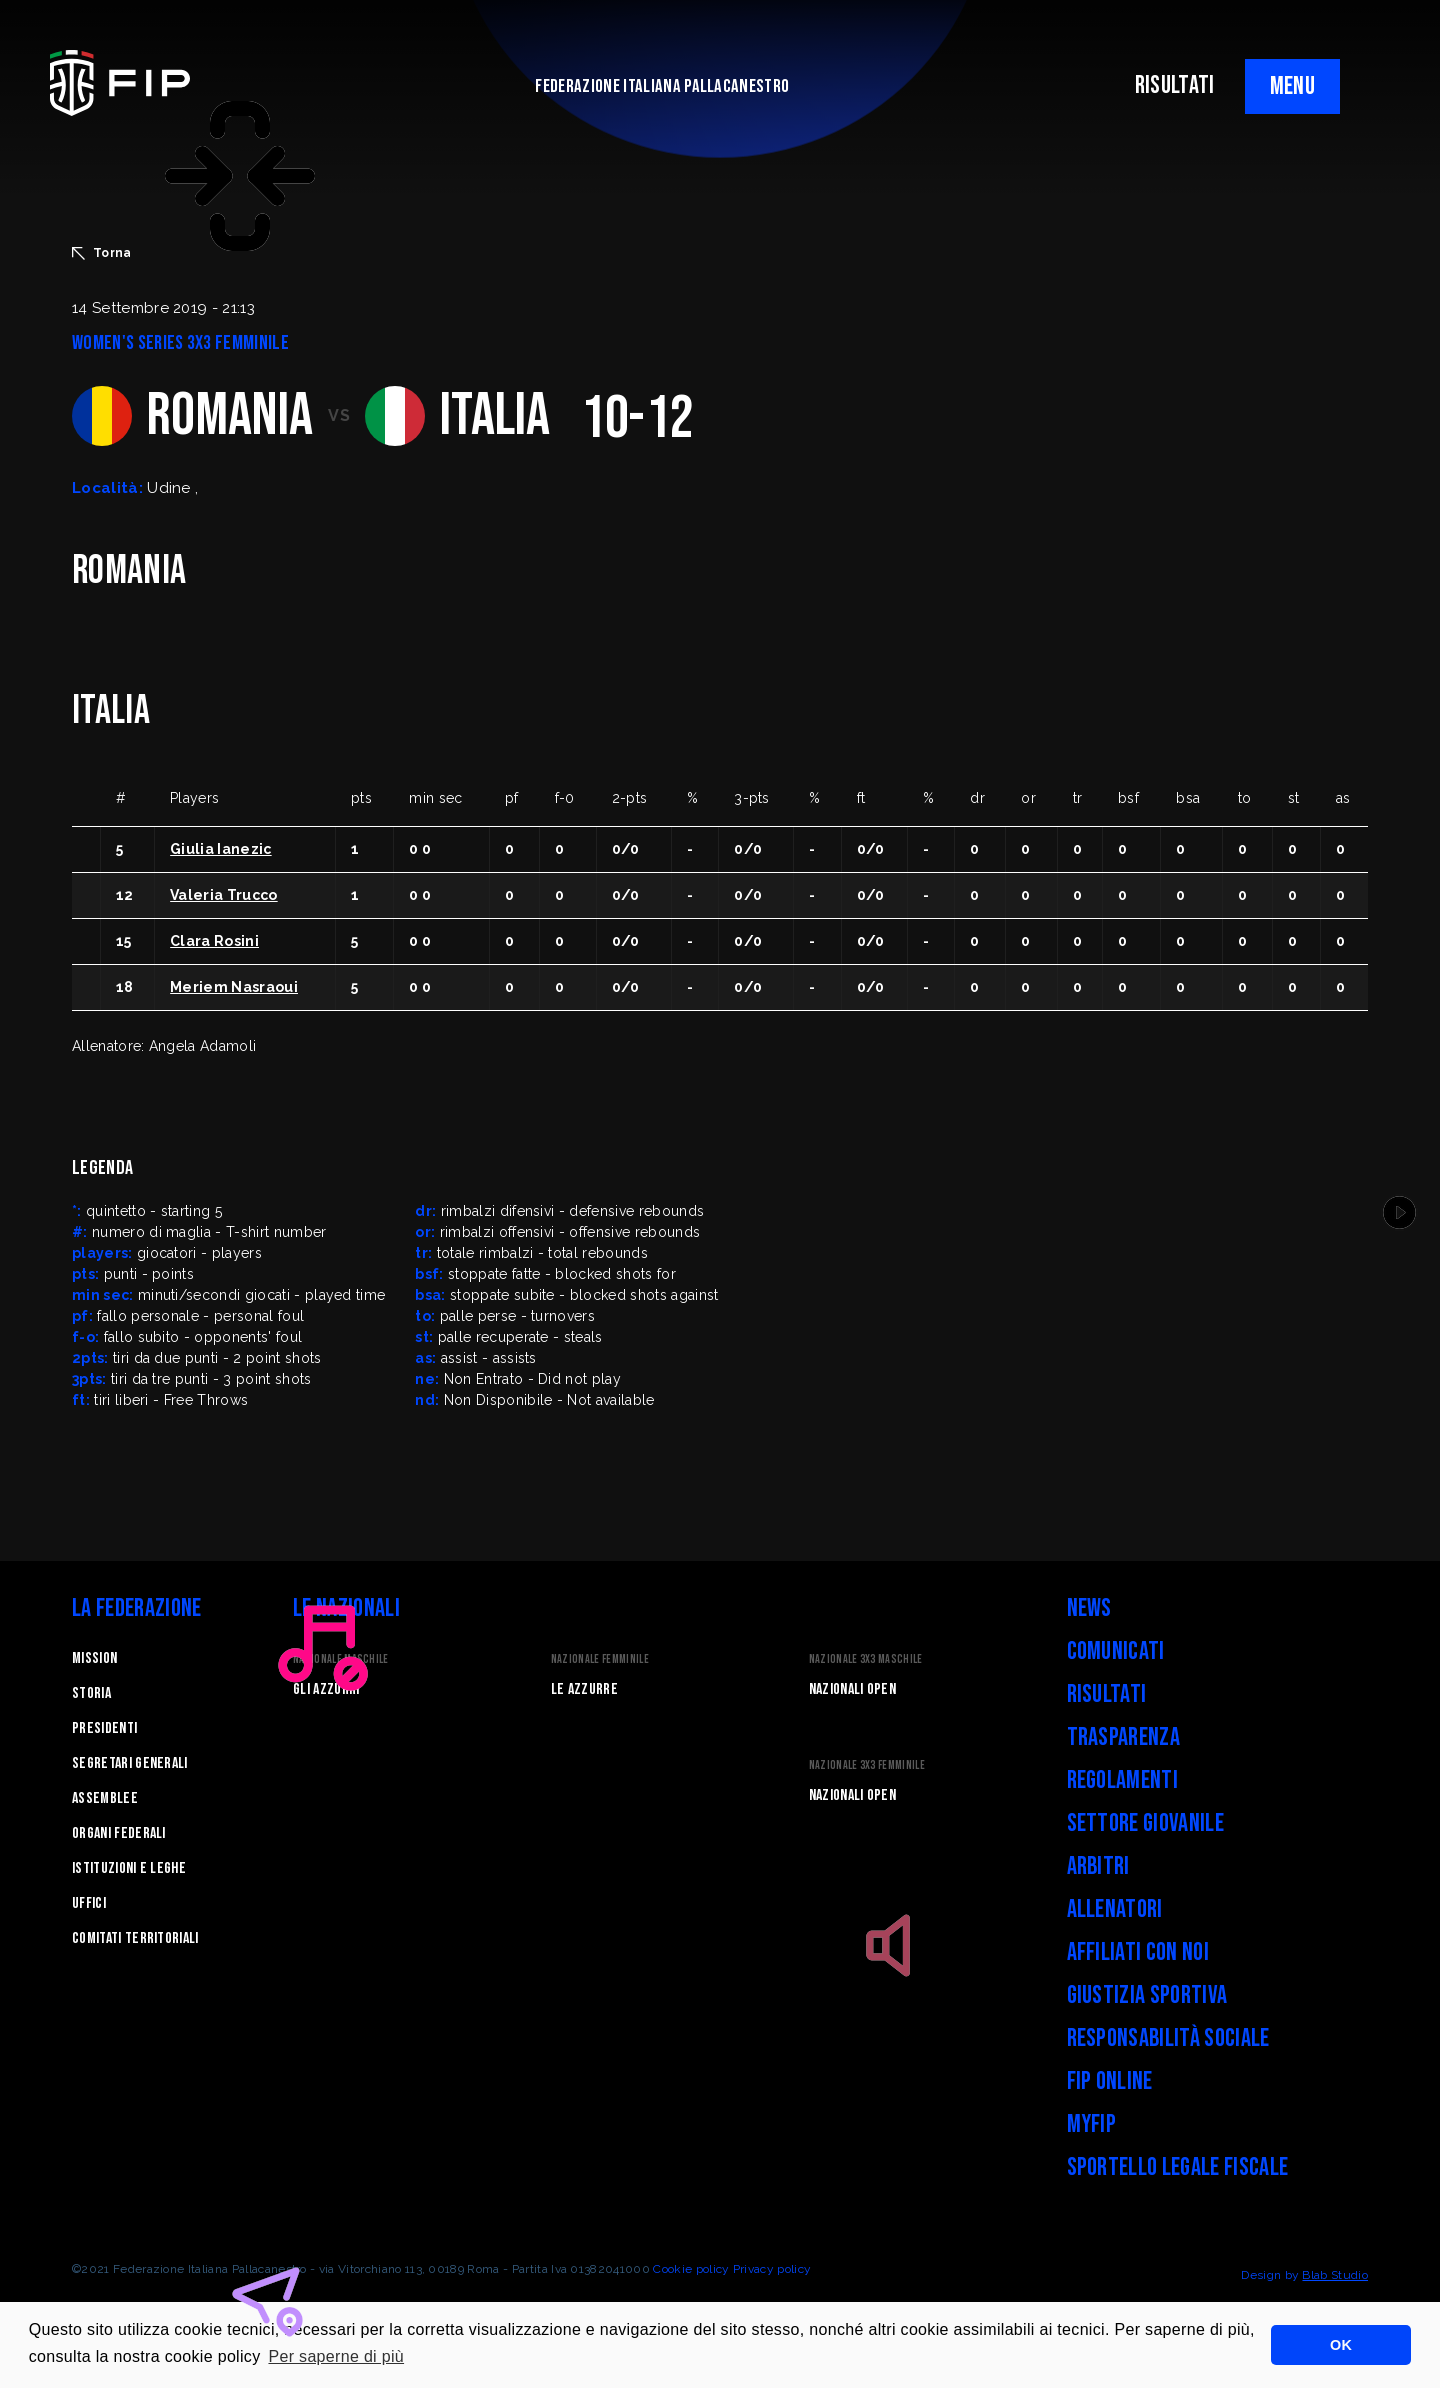 This screenshot has height=2388, width=1440. I want to click on send current location, so click(266, 2300).